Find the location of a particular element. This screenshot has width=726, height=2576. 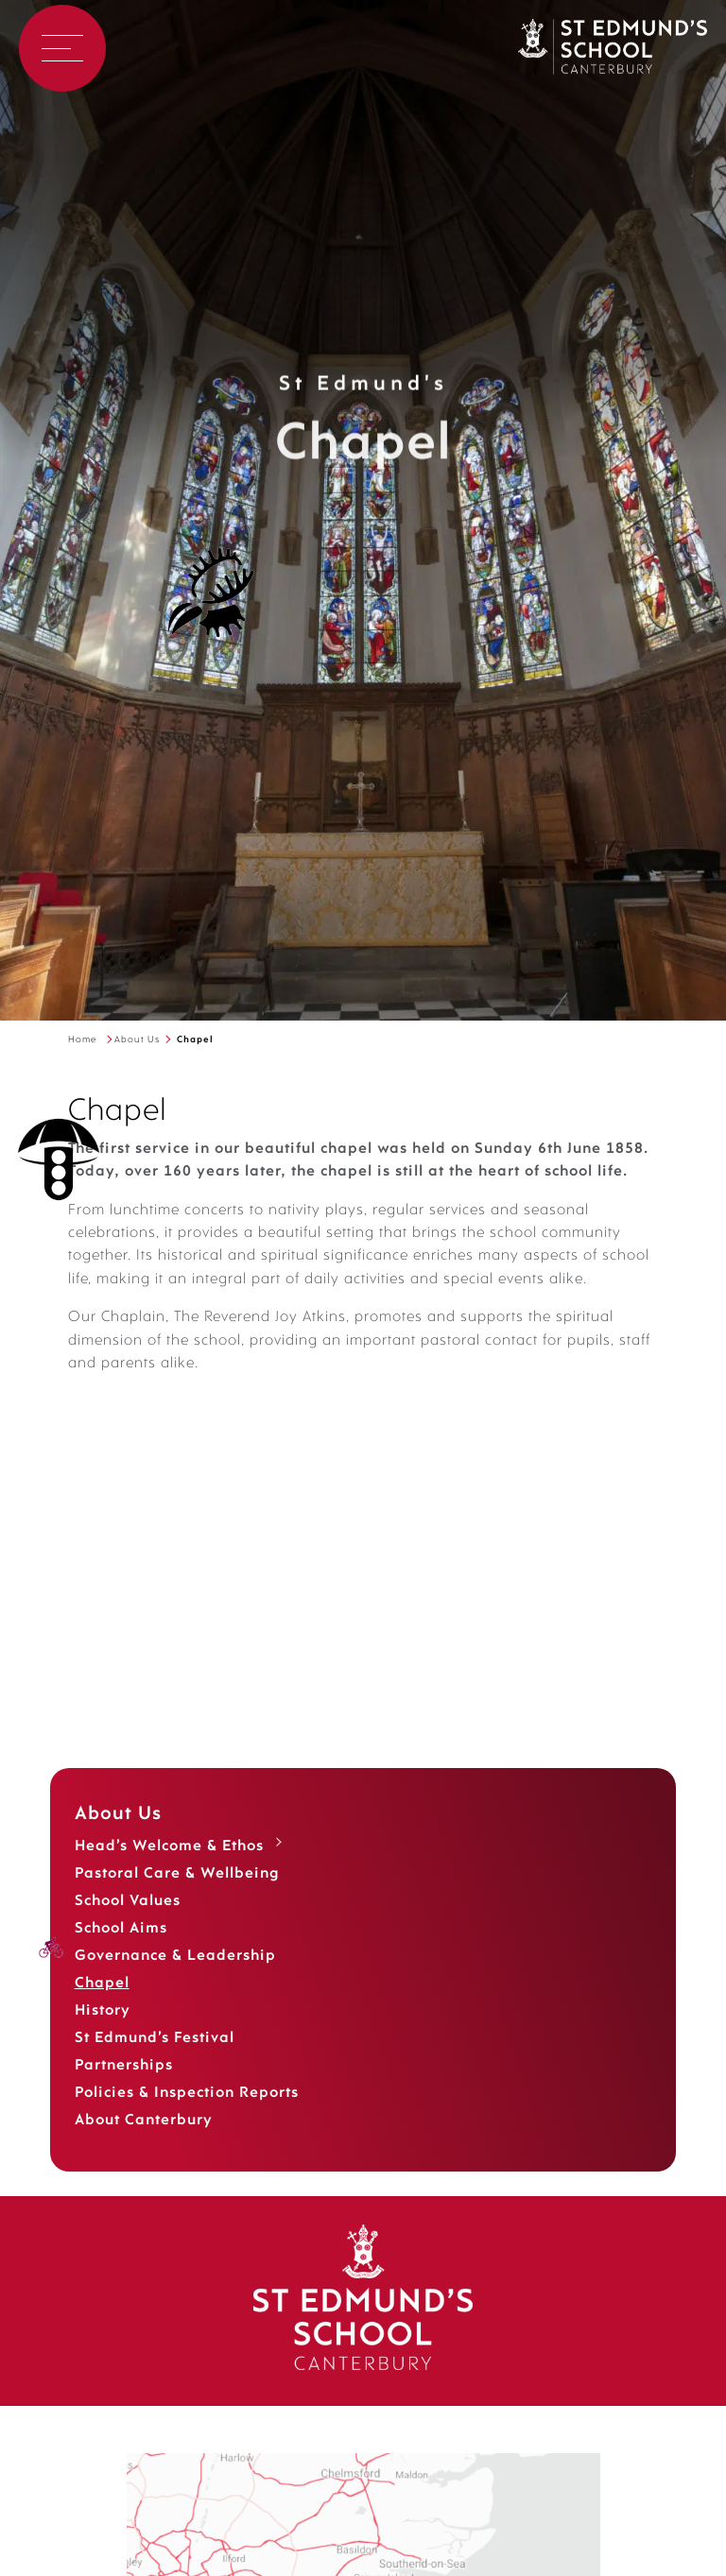

venus flytrap plant icon for a nature or botany game is located at coordinates (212, 591).